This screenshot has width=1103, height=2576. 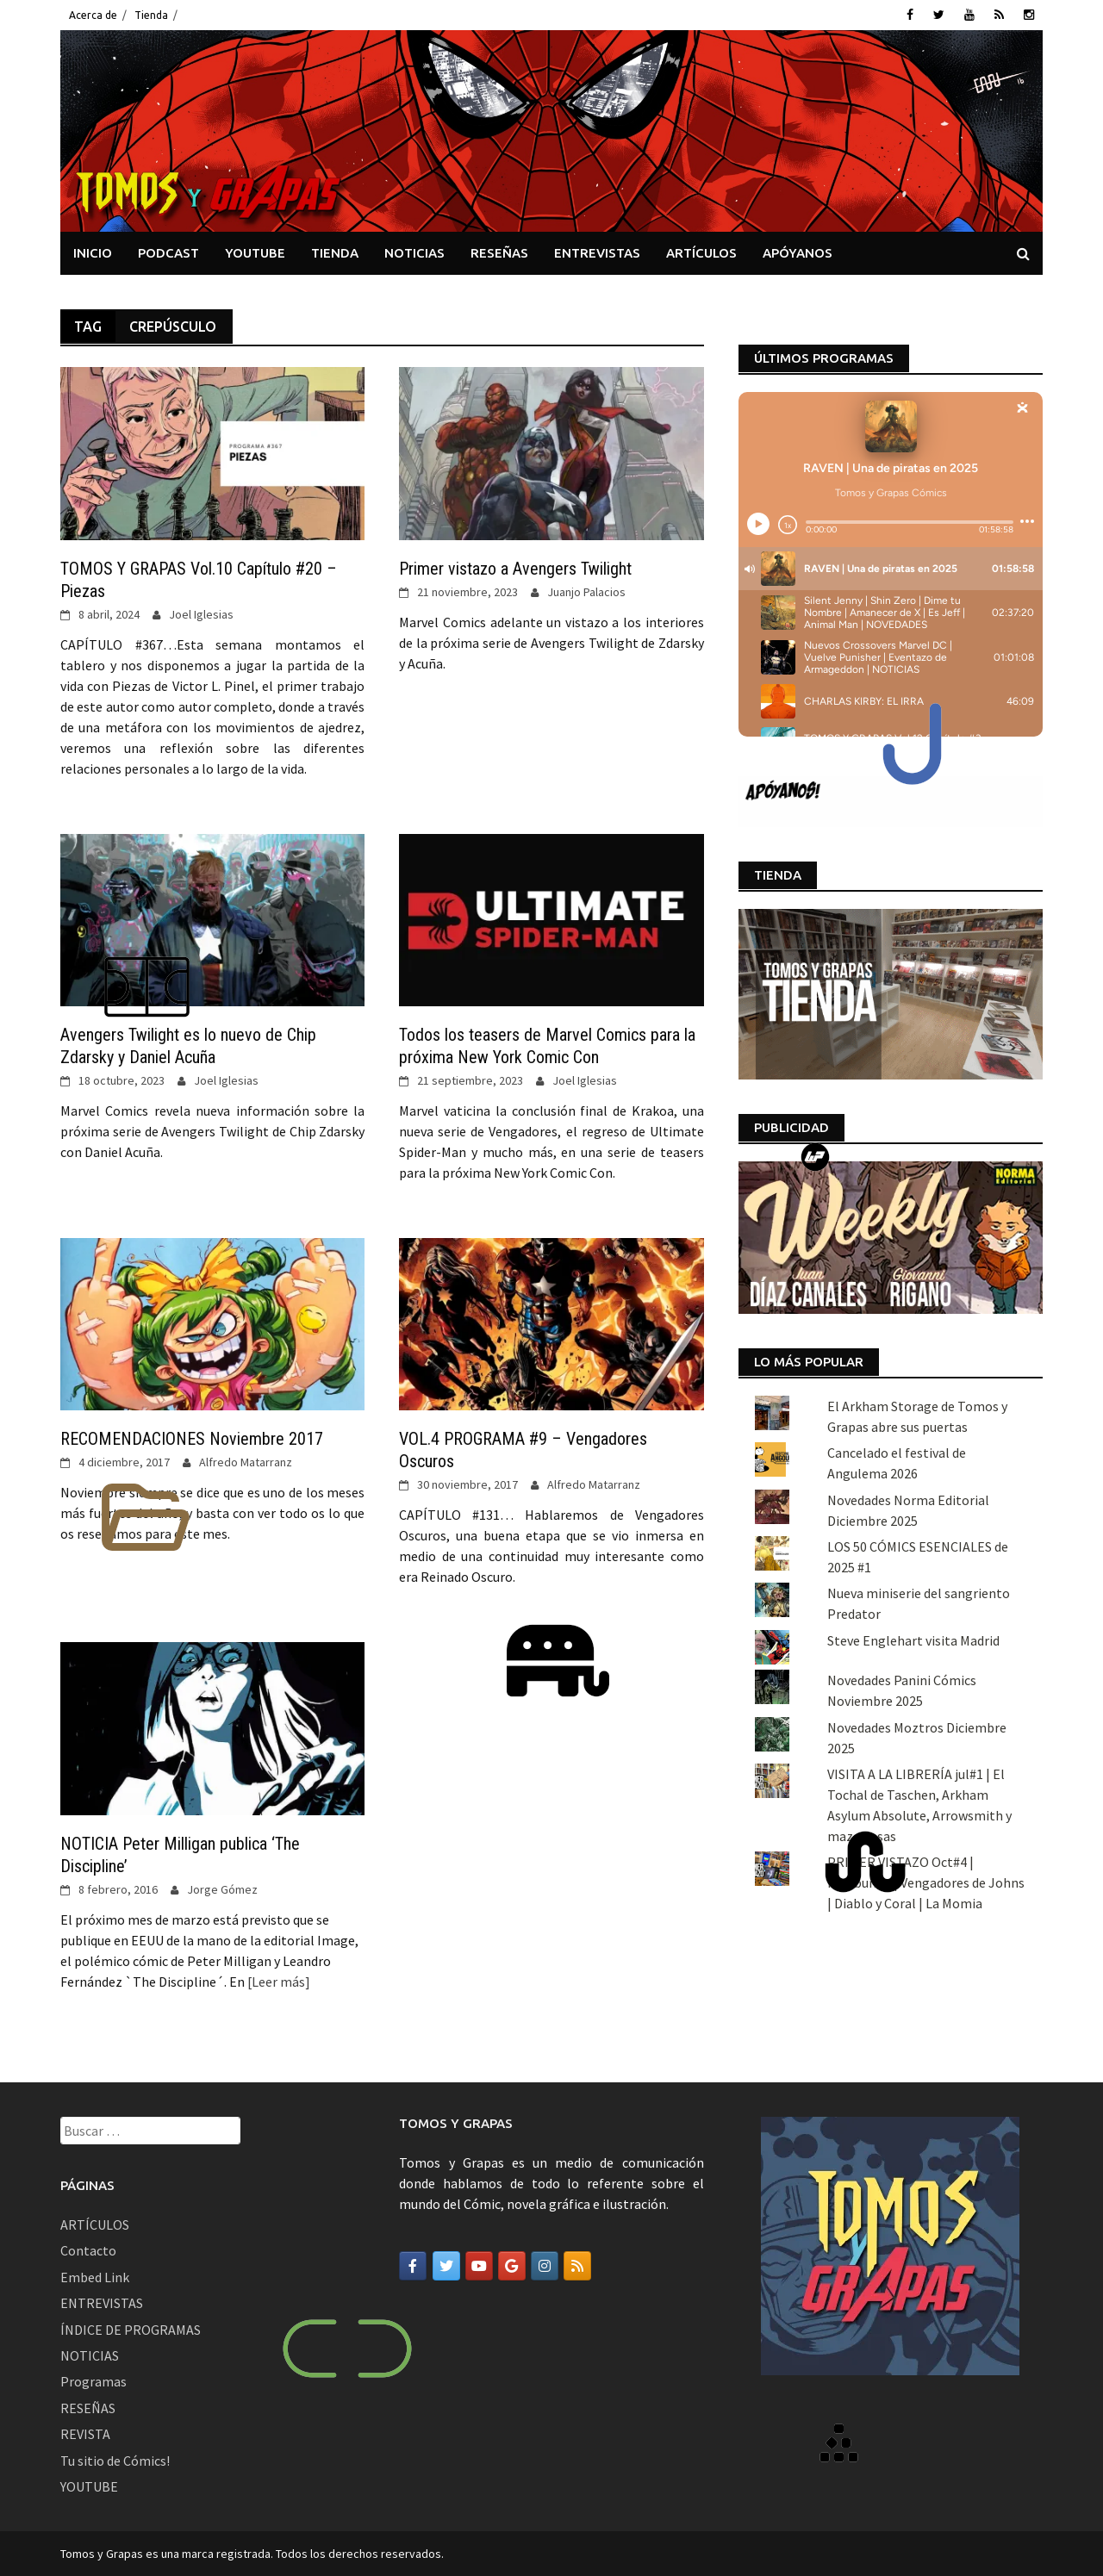 I want to click on unlink or disconnect a linked item, so click(x=347, y=2349).